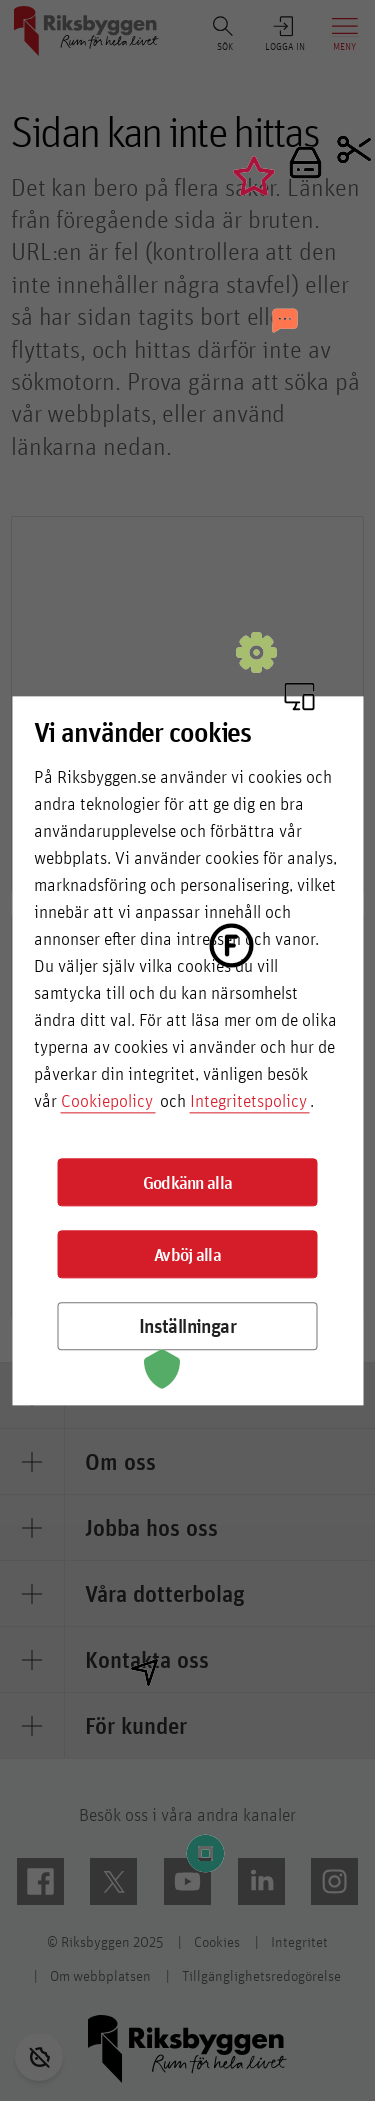  Describe the element at coordinates (162, 1369) in the screenshot. I see `access security settings` at that location.